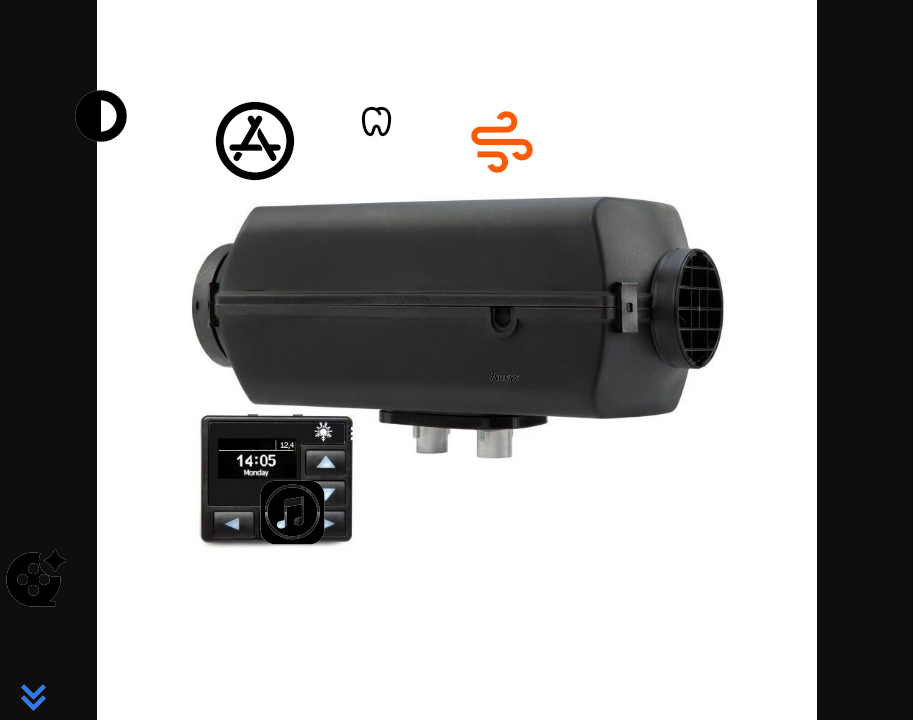 Image resolution: width=913 pixels, height=720 pixels. I want to click on scroll down to see more content, so click(33, 696).